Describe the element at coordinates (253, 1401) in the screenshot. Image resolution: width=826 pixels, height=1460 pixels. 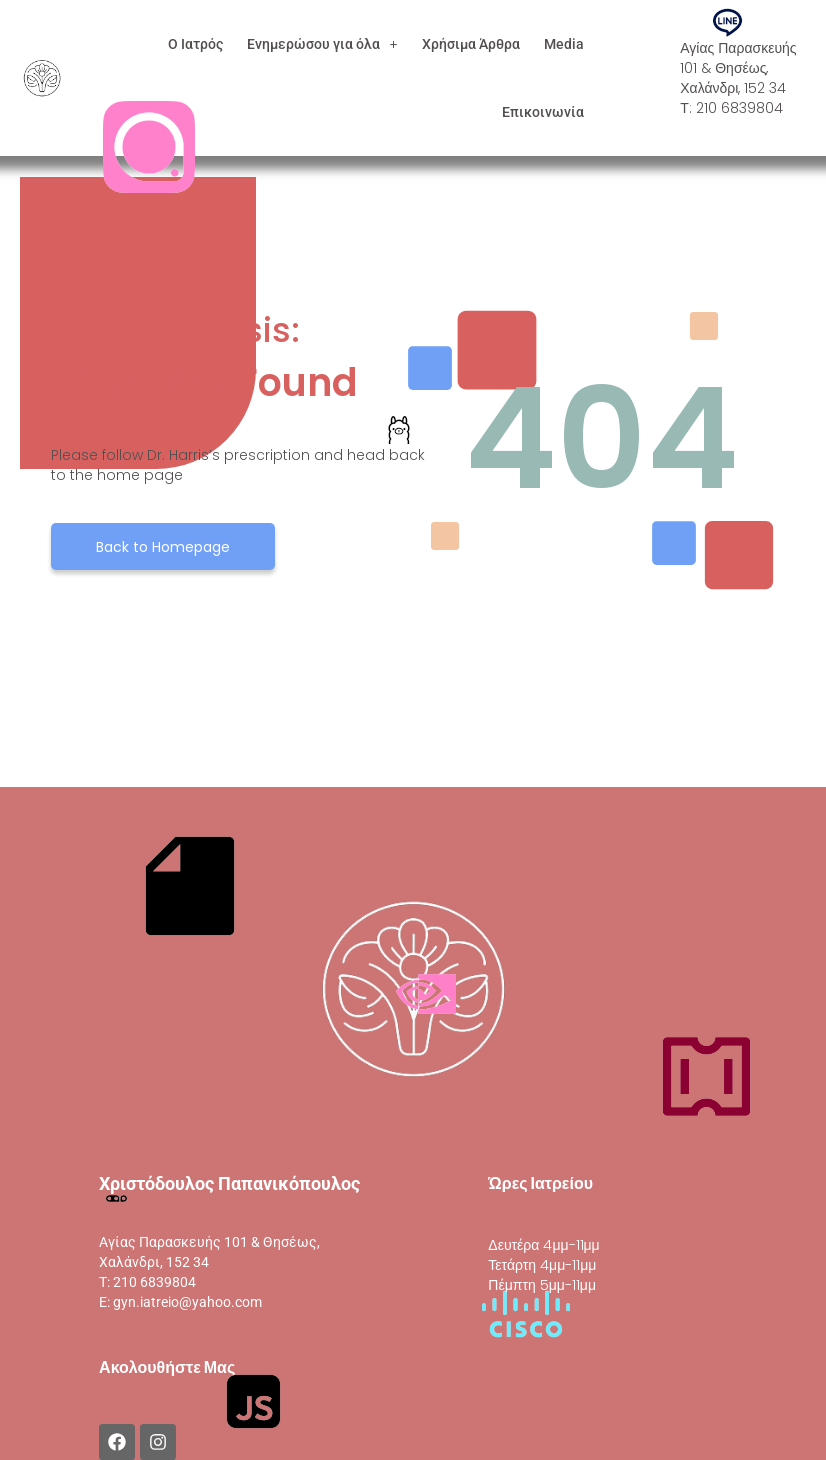
I see `javascript programming language logo` at that location.